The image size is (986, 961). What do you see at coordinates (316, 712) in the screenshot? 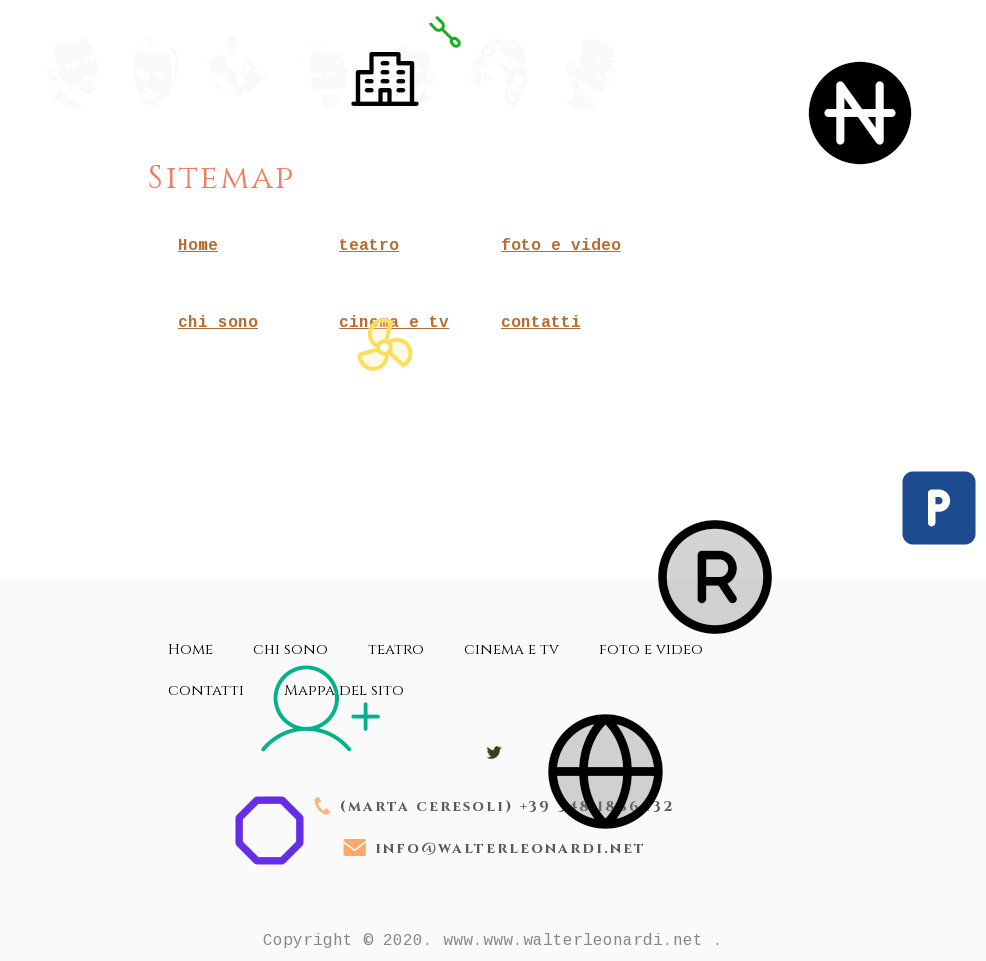
I see `add a new contact or friend` at bounding box center [316, 712].